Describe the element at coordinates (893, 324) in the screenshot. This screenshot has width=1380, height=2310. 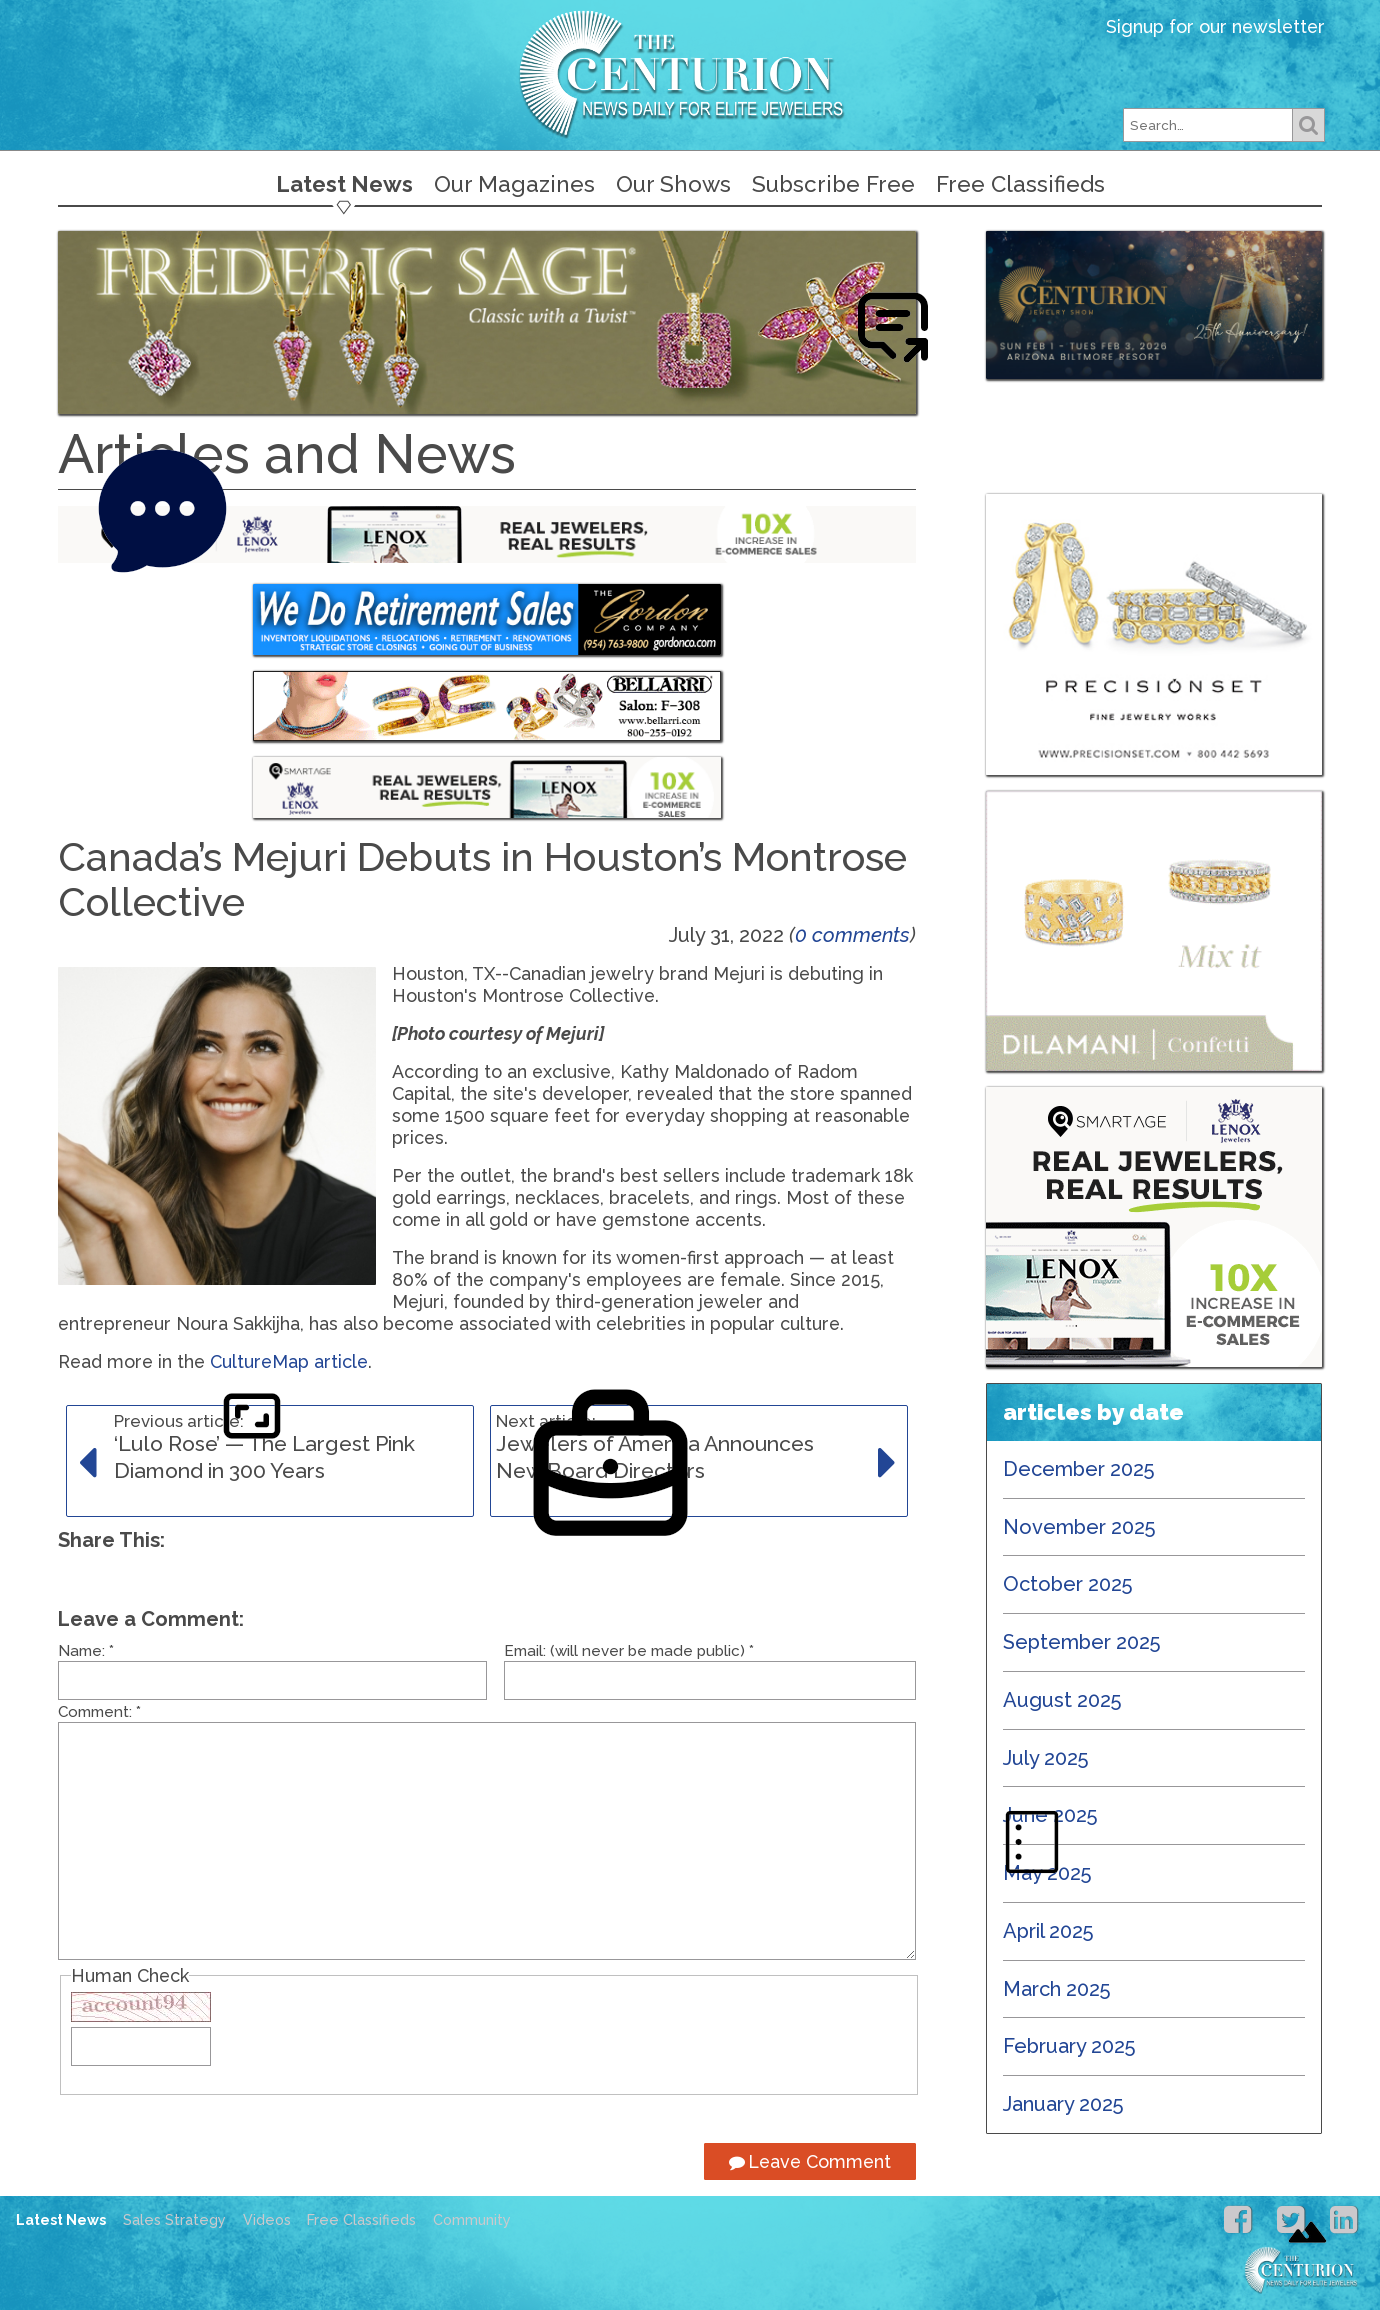
I see `share a message or conversation` at that location.